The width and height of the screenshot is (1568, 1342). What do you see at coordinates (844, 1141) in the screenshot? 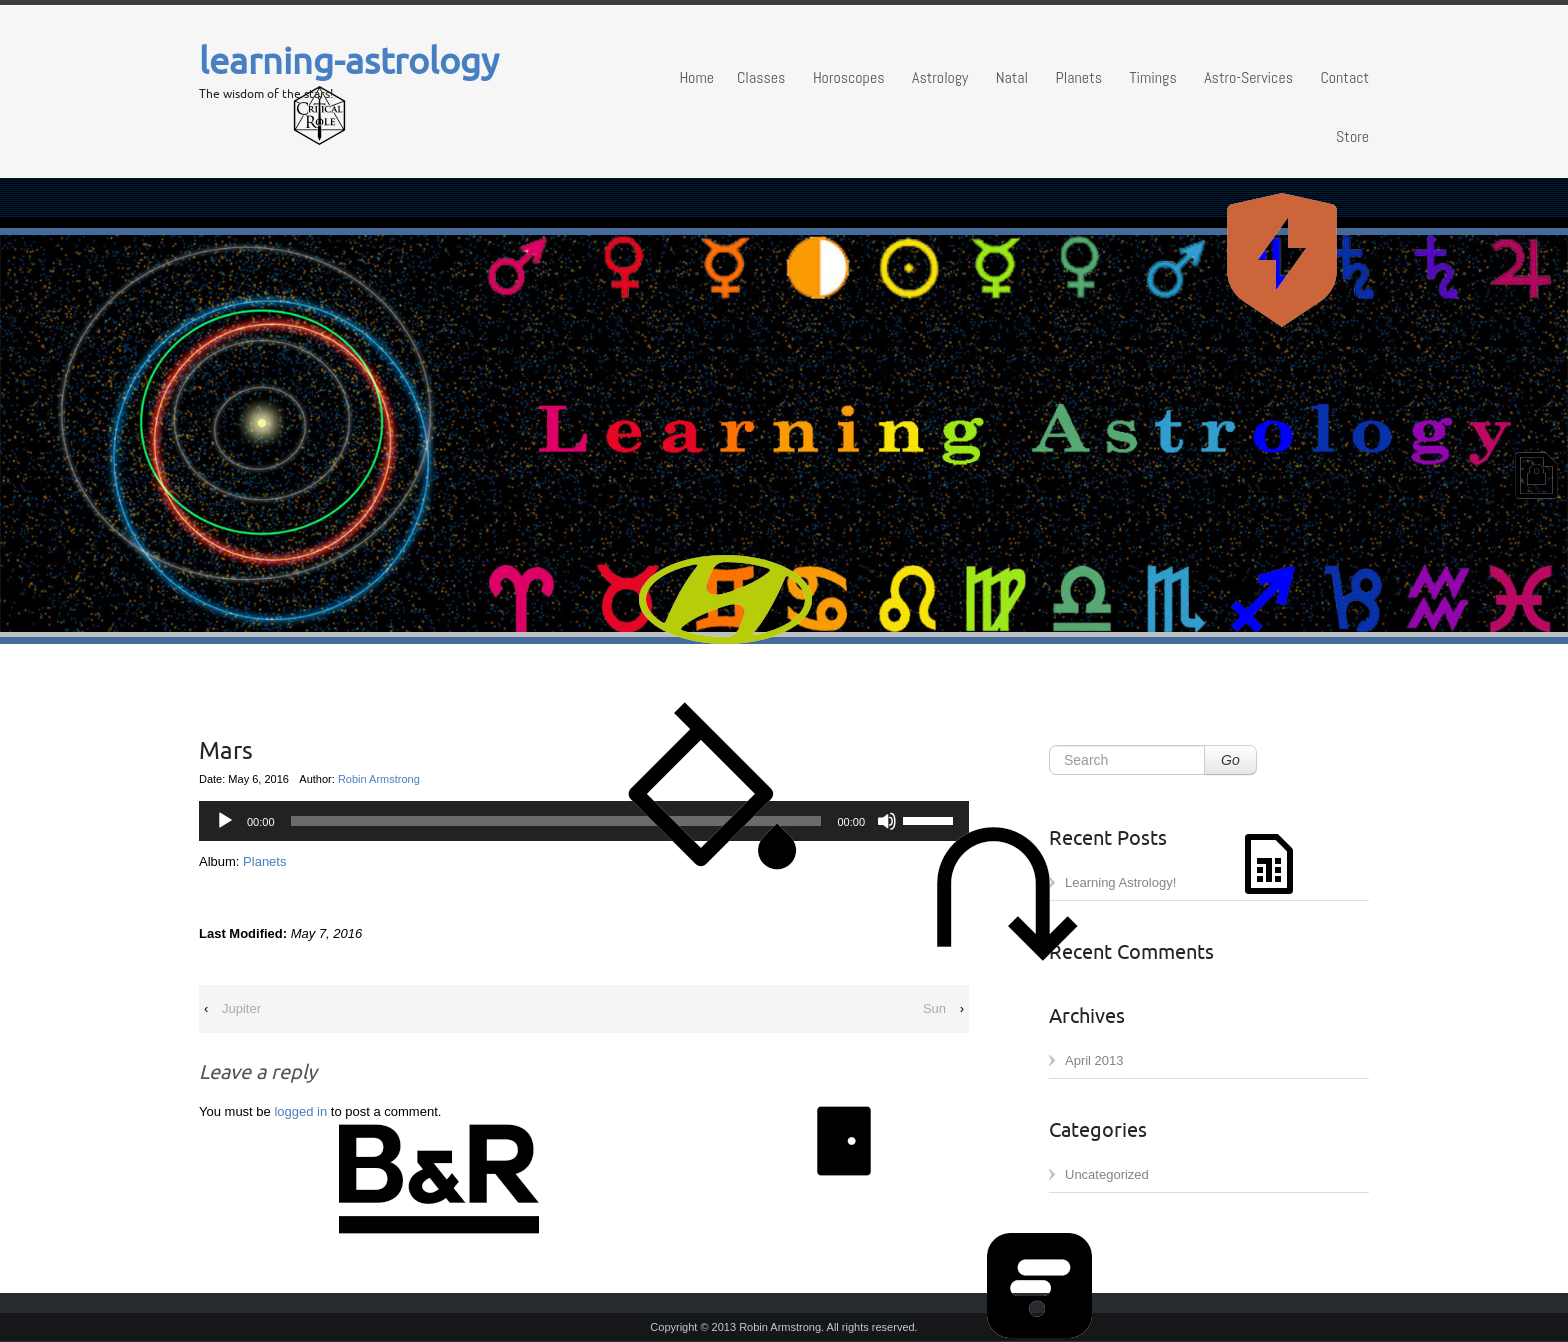
I see `exit or log out of the application` at bounding box center [844, 1141].